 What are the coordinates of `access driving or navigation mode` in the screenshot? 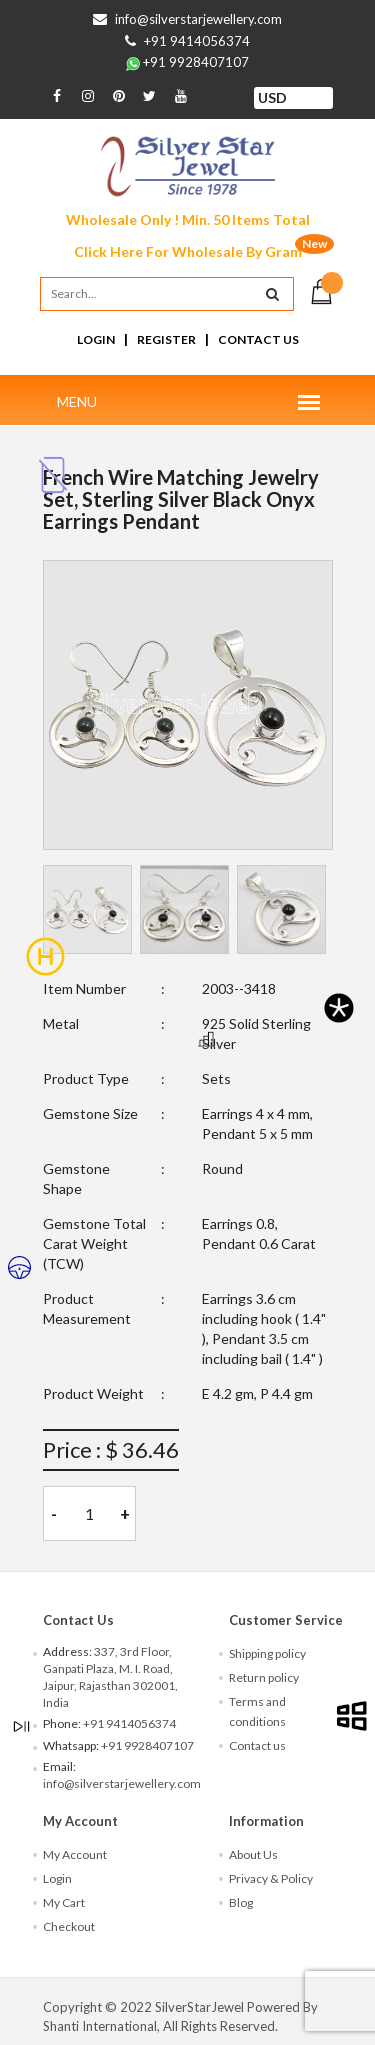 It's located at (19, 1267).